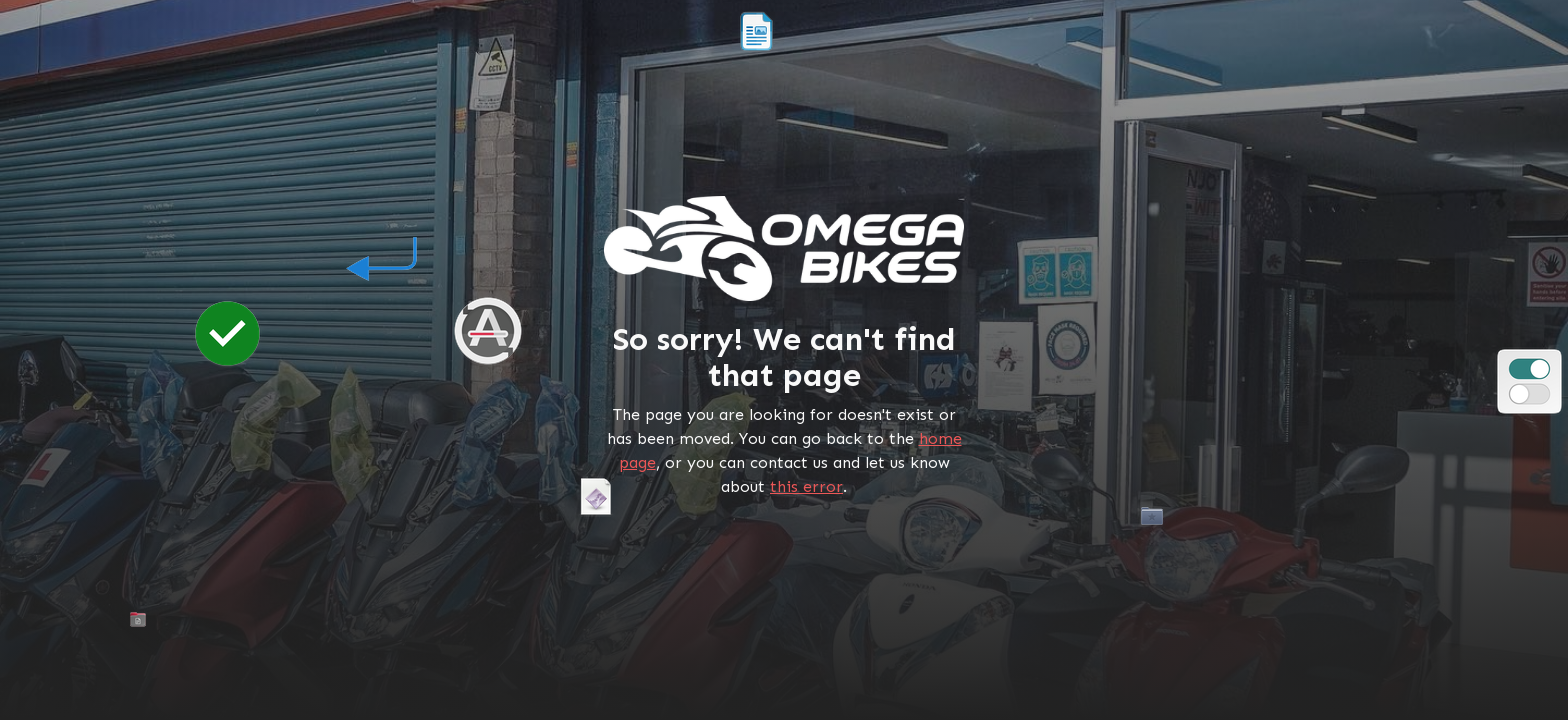 The width and height of the screenshot is (1568, 720). What do you see at coordinates (138, 619) in the screenshot?
I see `open your documents folder` at bounding box center [138, 619].